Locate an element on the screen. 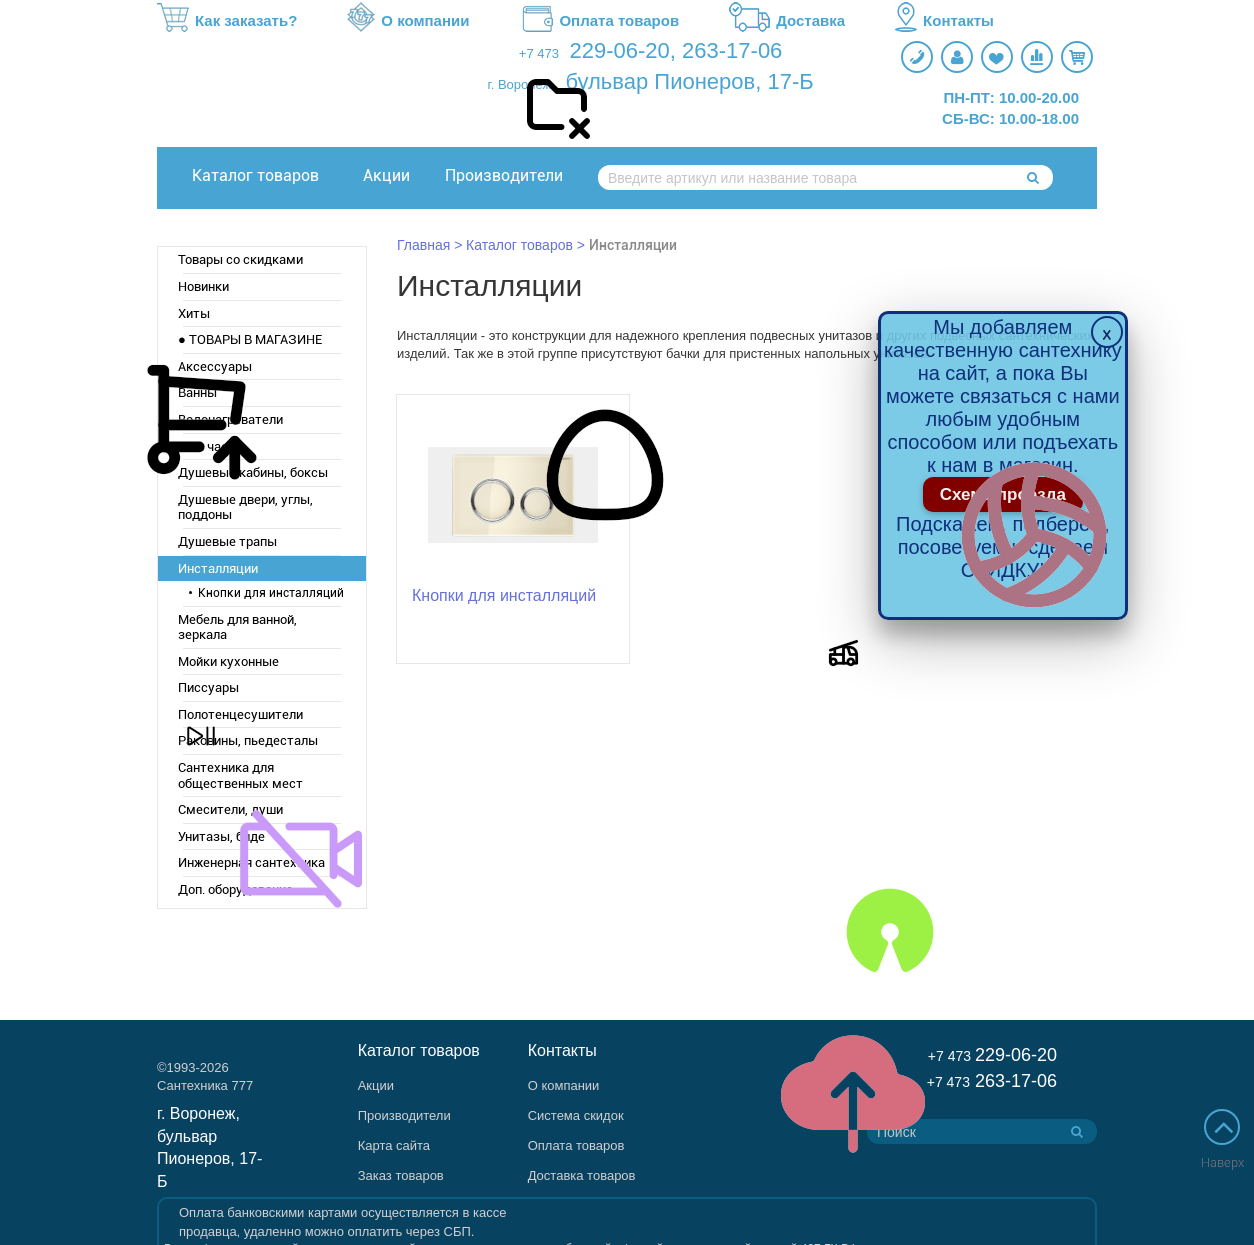 This screenshot has width=1254, height=1245. indicates open source software or project is located at coordinates (890, 932).